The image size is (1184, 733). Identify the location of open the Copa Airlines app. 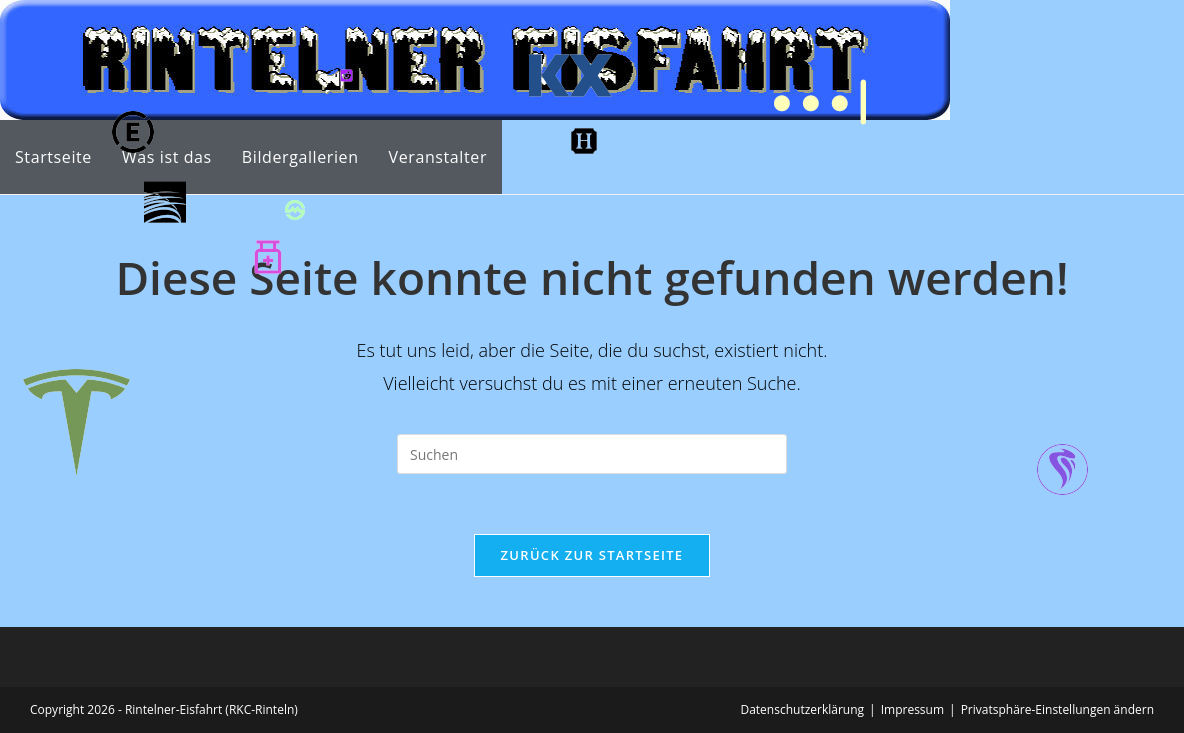
(165, 202).